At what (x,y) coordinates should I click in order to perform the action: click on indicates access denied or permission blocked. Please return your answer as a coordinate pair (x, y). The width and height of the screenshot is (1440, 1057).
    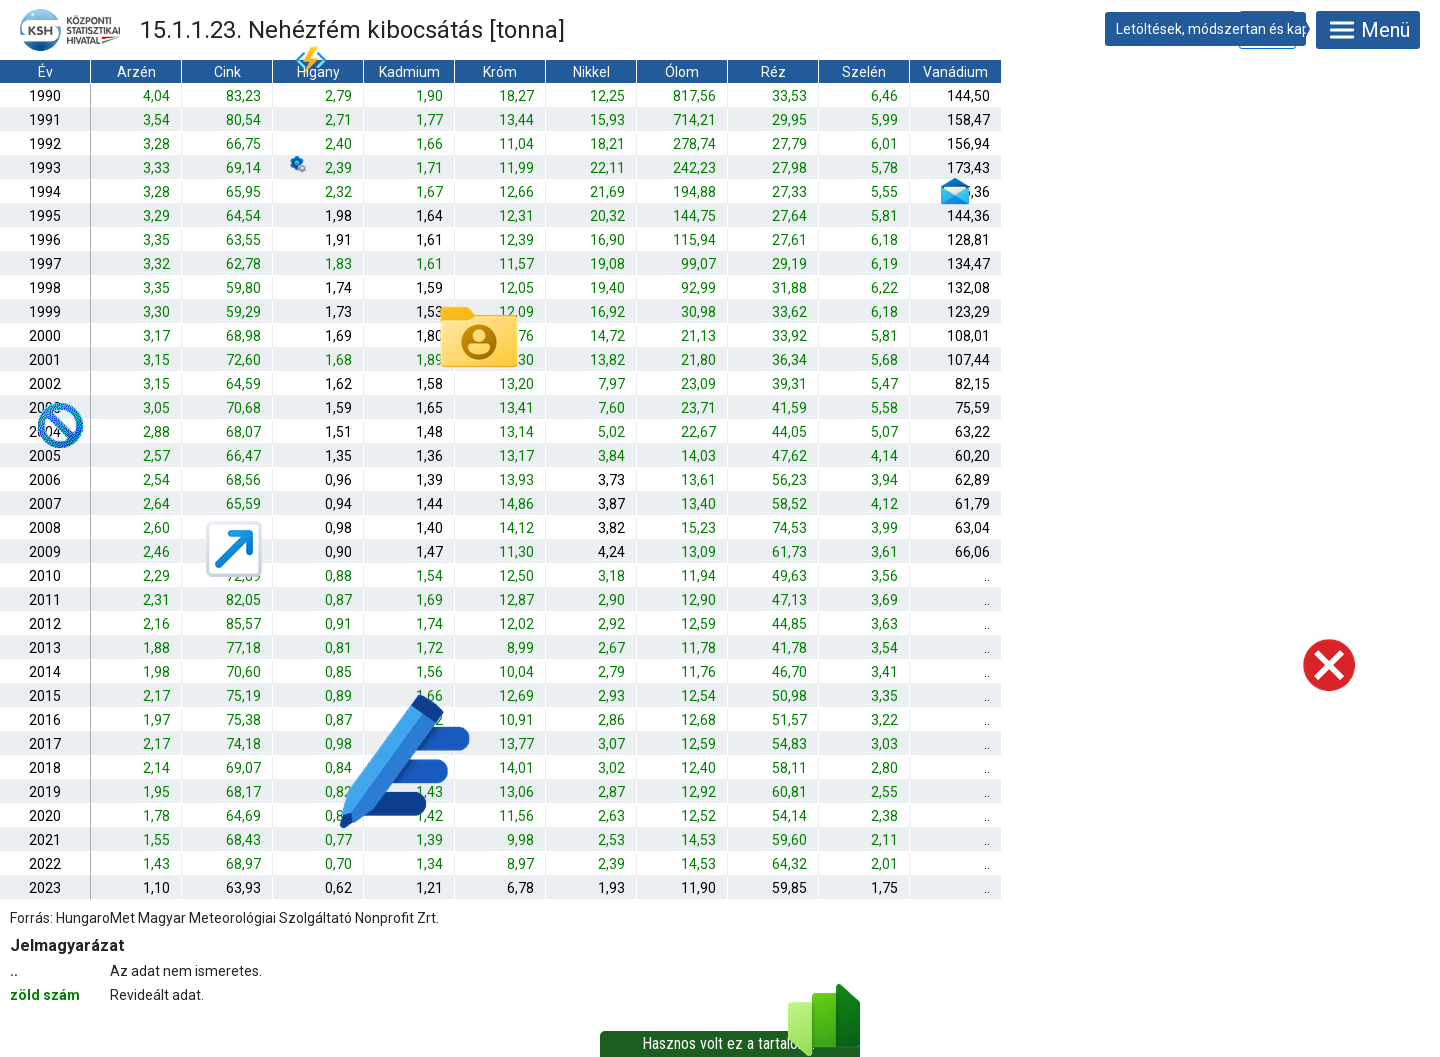
    Looking at the image, I should click on (60, 425).